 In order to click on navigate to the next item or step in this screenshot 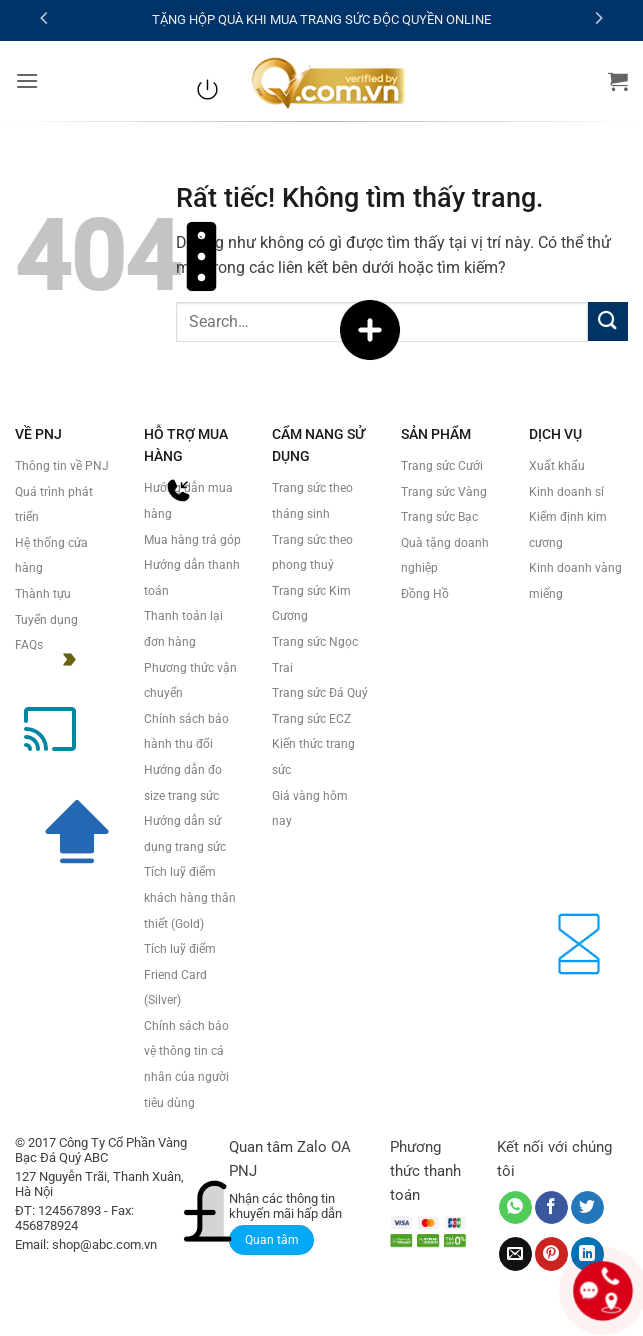, I will do `click(69, 659)`.